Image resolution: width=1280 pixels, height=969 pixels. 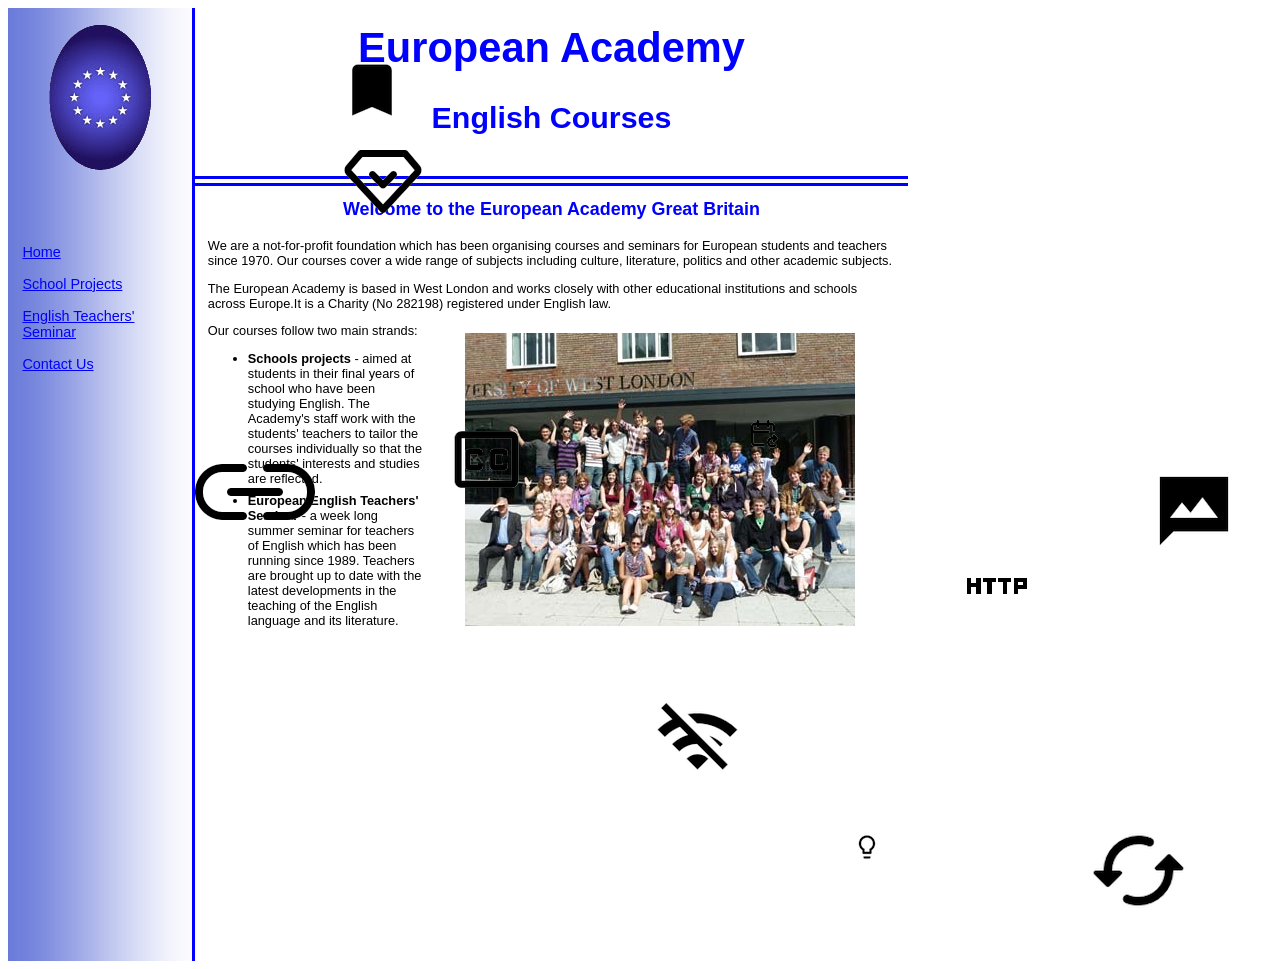 I want to click on bookmark this item, so click(x=372, y=90).